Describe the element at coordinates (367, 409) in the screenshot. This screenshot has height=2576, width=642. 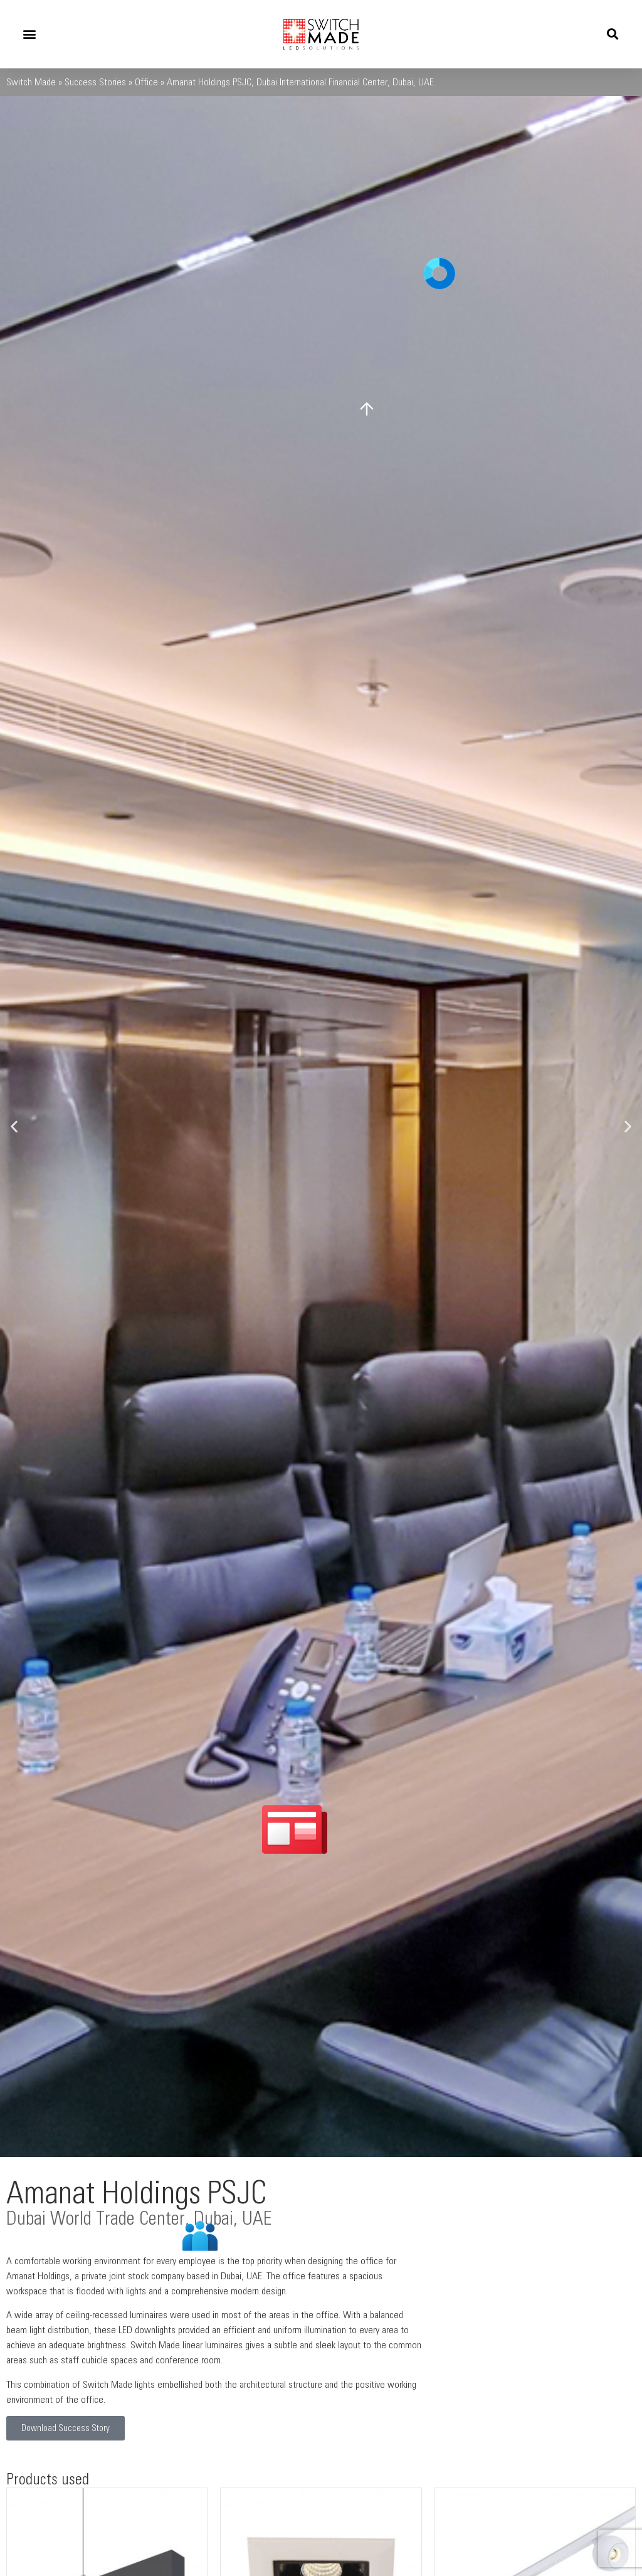
I see `indicates file or folder syncing to cloud` at that location.